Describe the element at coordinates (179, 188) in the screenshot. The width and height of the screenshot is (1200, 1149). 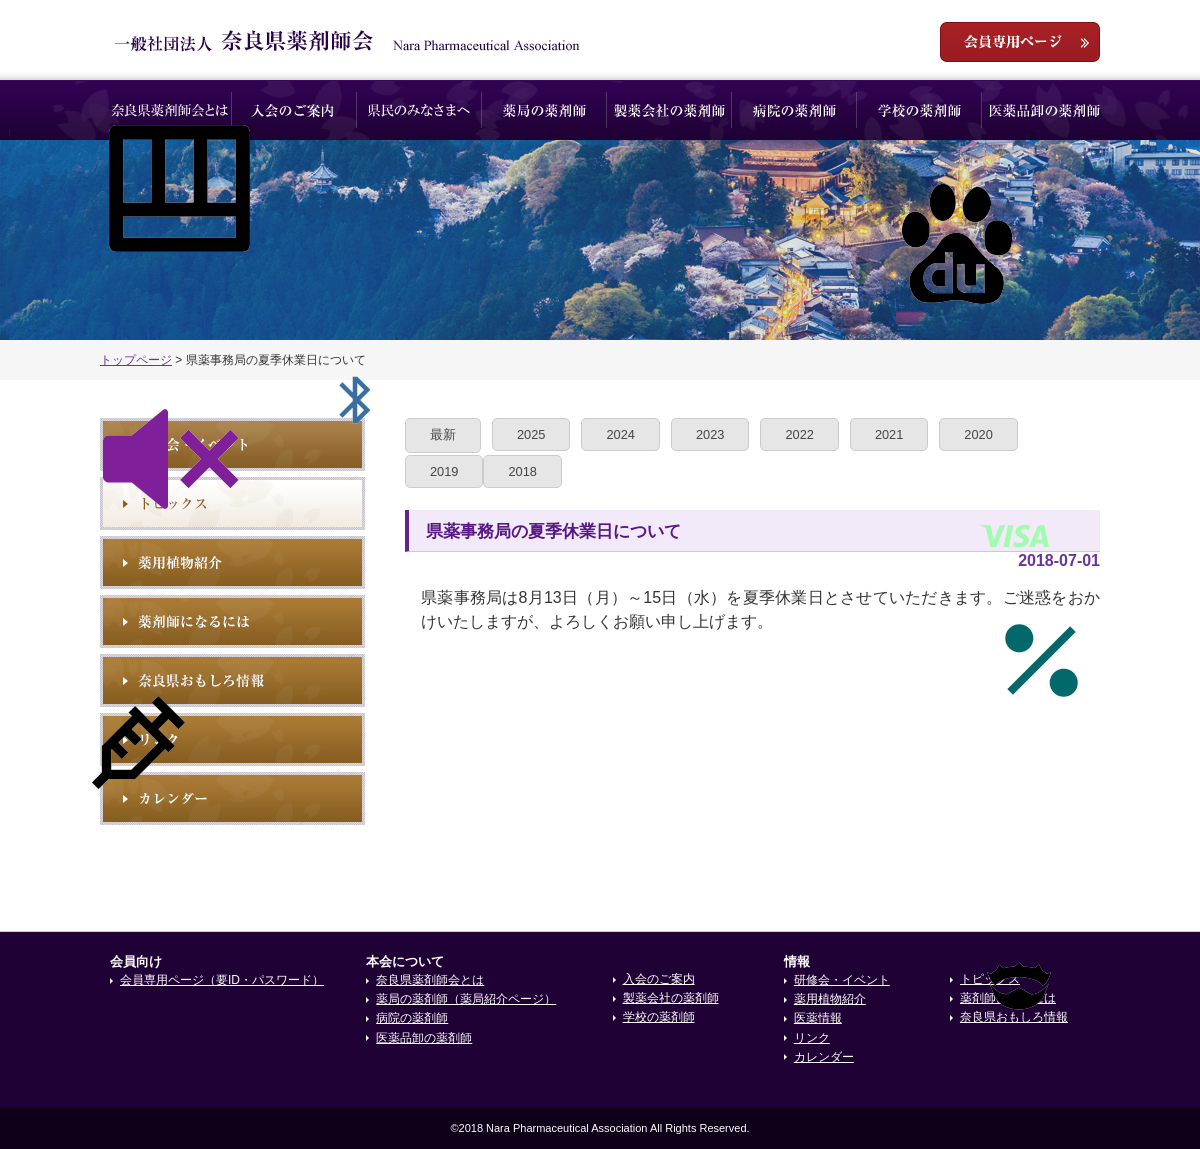
I see `view data in table format` at that location.